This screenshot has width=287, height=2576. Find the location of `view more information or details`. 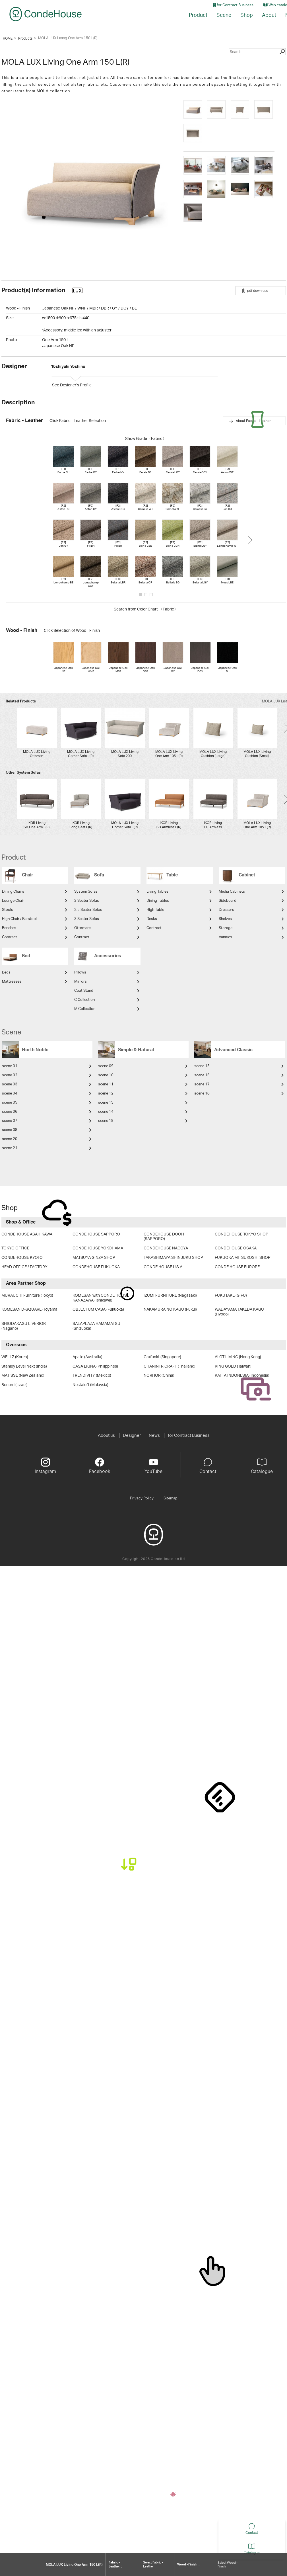

view more information or details is located at coordinates (127, 1293).